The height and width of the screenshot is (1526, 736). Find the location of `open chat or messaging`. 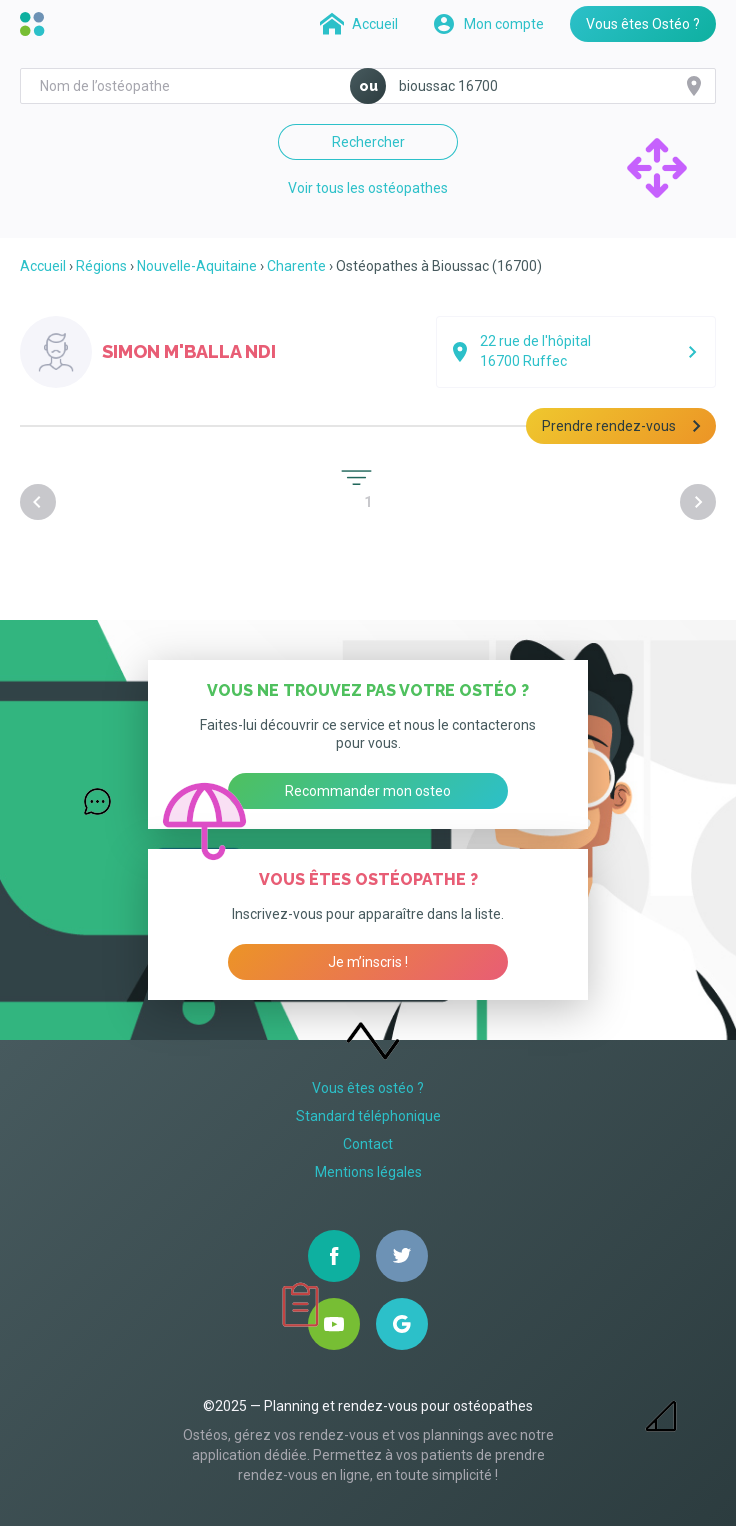

open chat or messaging is located at coordinates (97, 801).